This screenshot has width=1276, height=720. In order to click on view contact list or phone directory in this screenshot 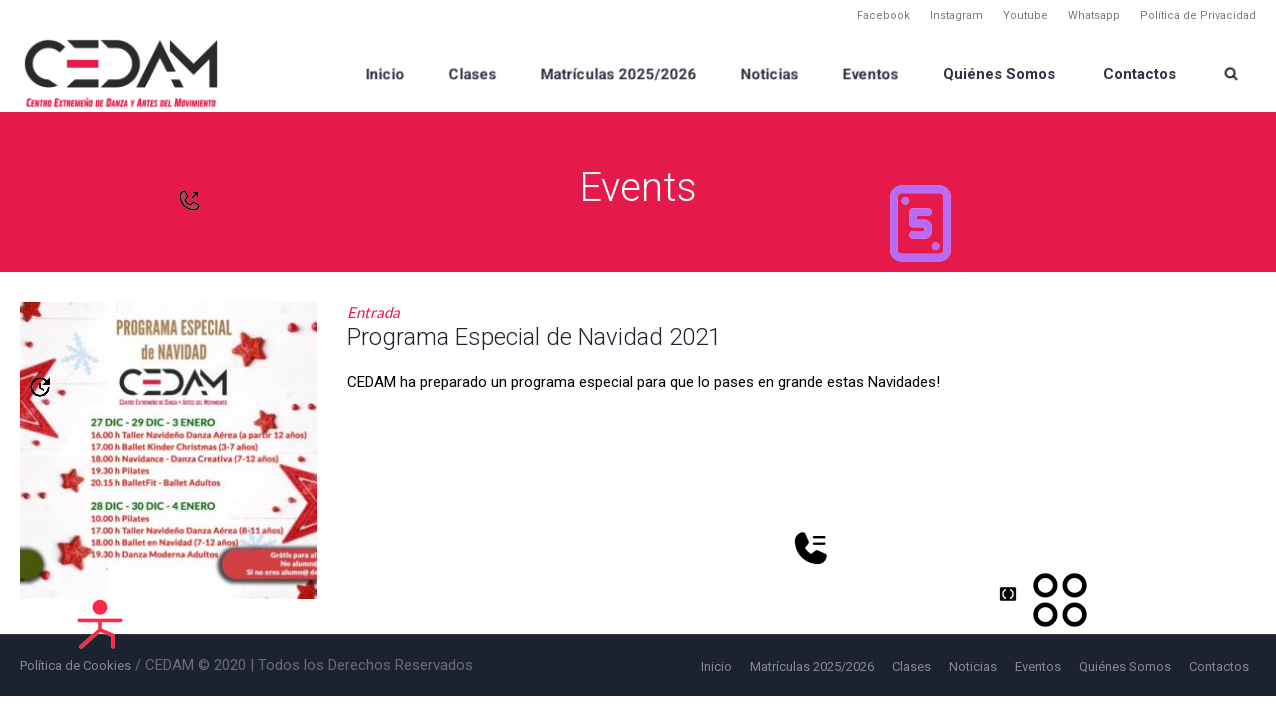, I will do `click(811, 547)`.